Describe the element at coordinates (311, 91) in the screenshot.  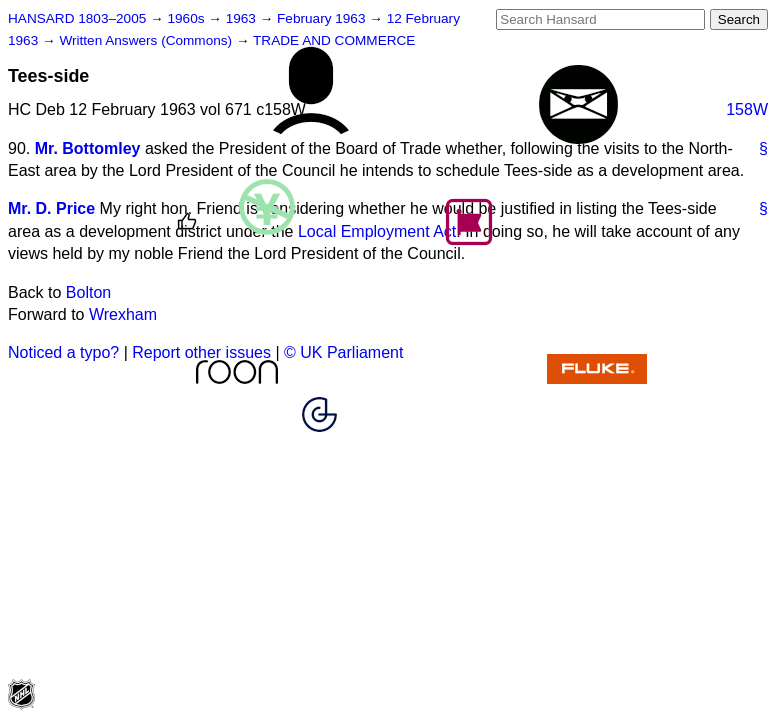
I see `view your profile` at that location.